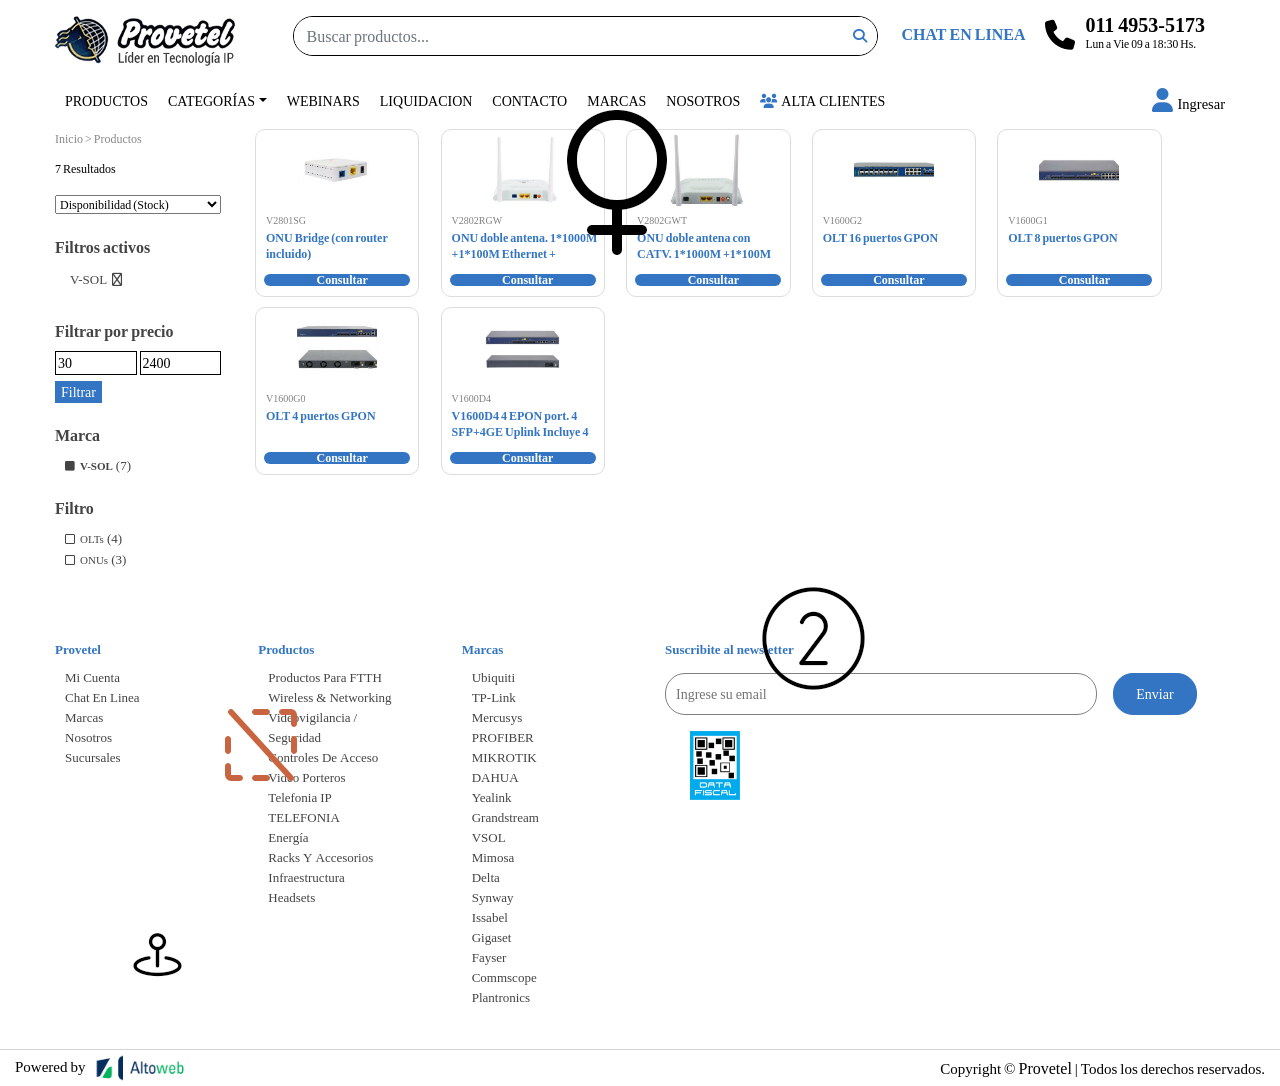 The width and height of the screenshot is (1280, 1086). Describe the element at coordinates (261, 745) in the screenshot. I see `disable selection mode` at that location.